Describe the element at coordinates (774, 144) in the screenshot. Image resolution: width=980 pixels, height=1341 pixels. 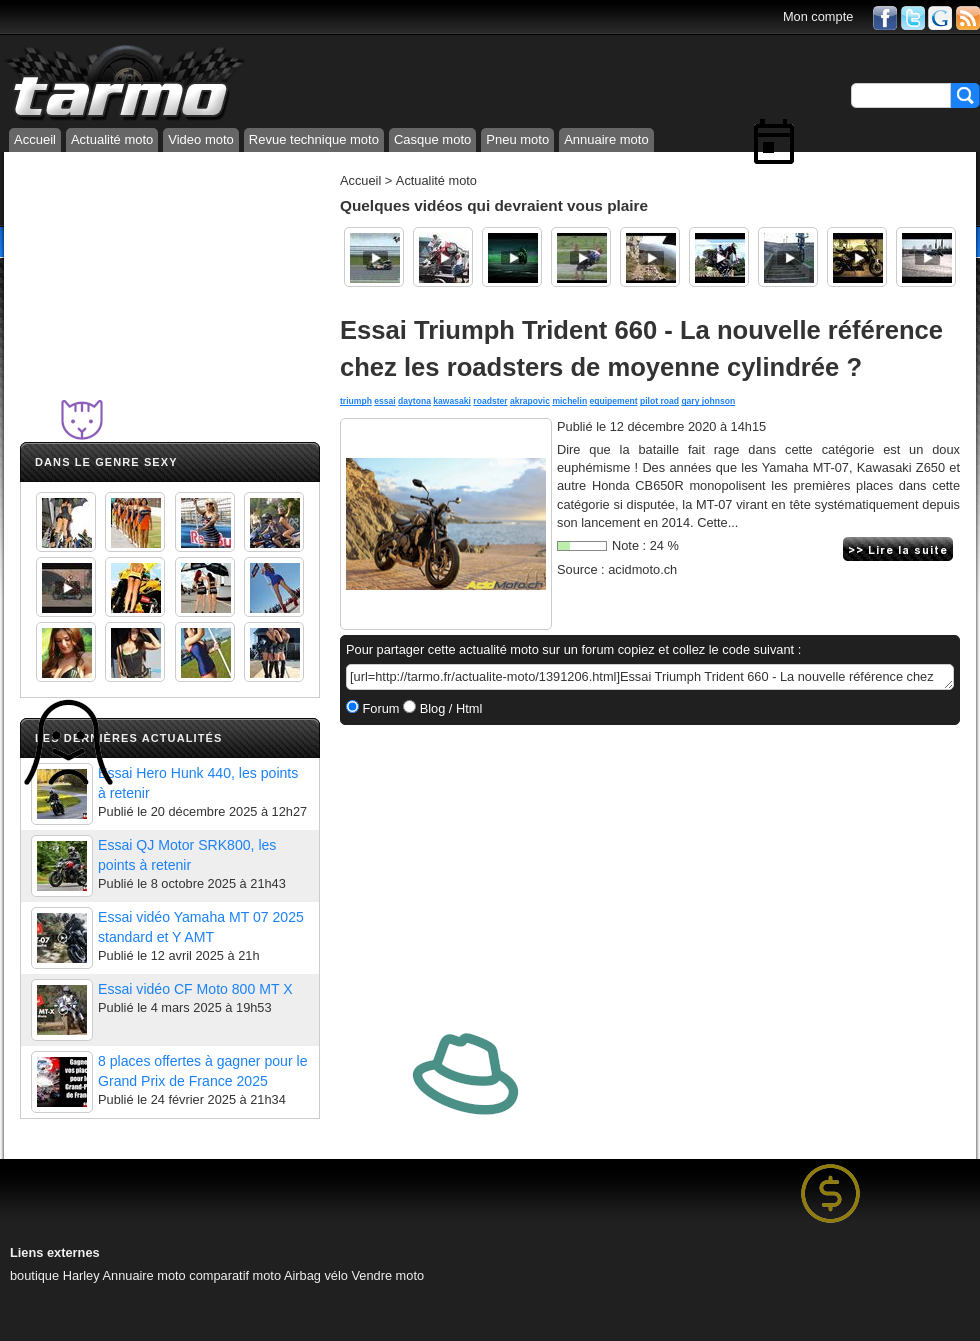
I see `view today's date or events` at that location.